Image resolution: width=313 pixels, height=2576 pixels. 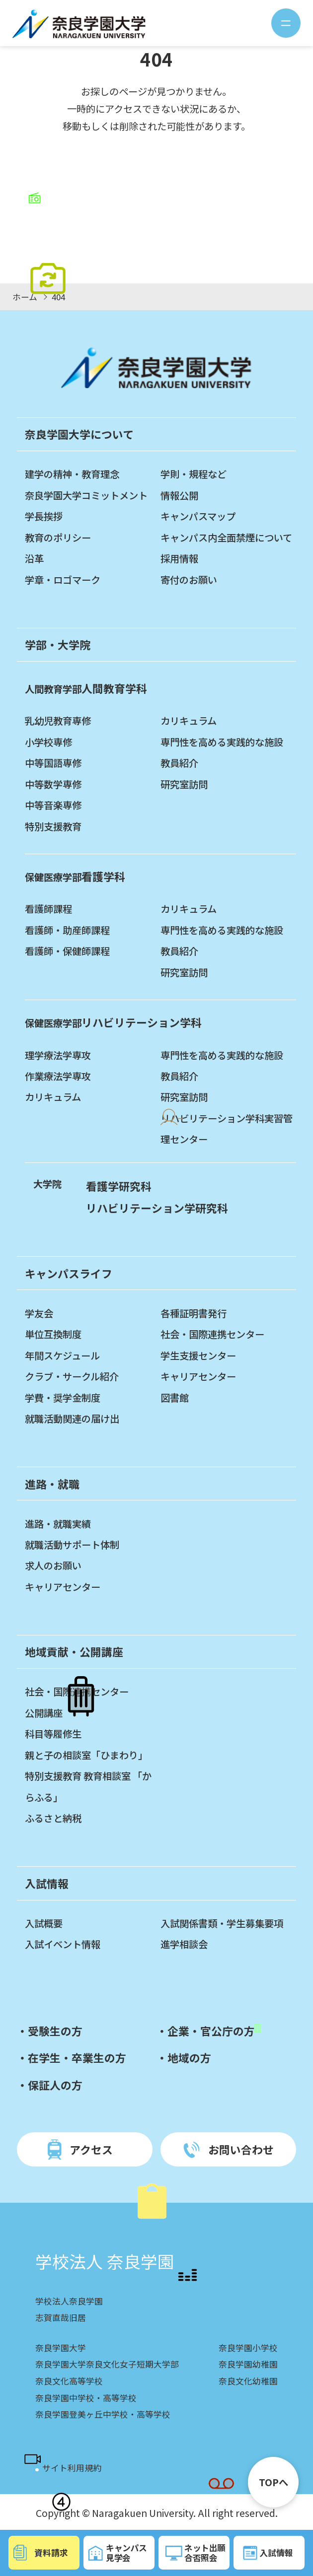 I want to click on copy to clipboard, so click(x=152, y=2202).